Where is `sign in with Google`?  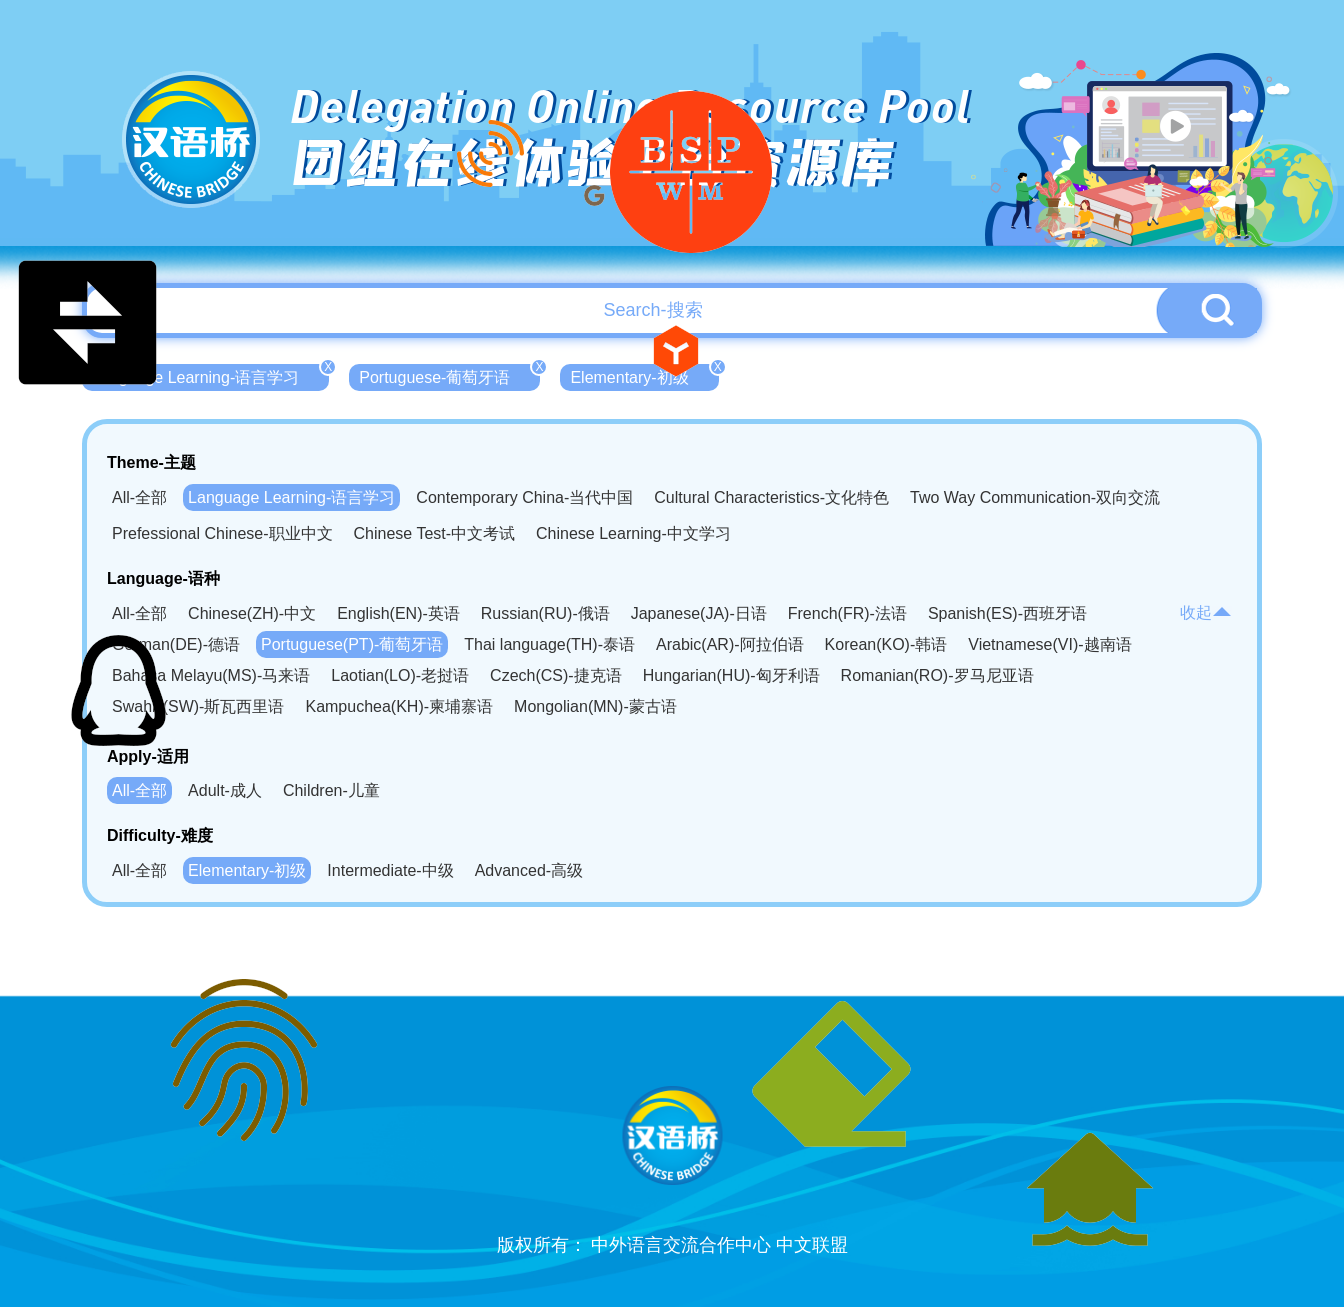
sign in with Google is located at coordinates (594, 195).